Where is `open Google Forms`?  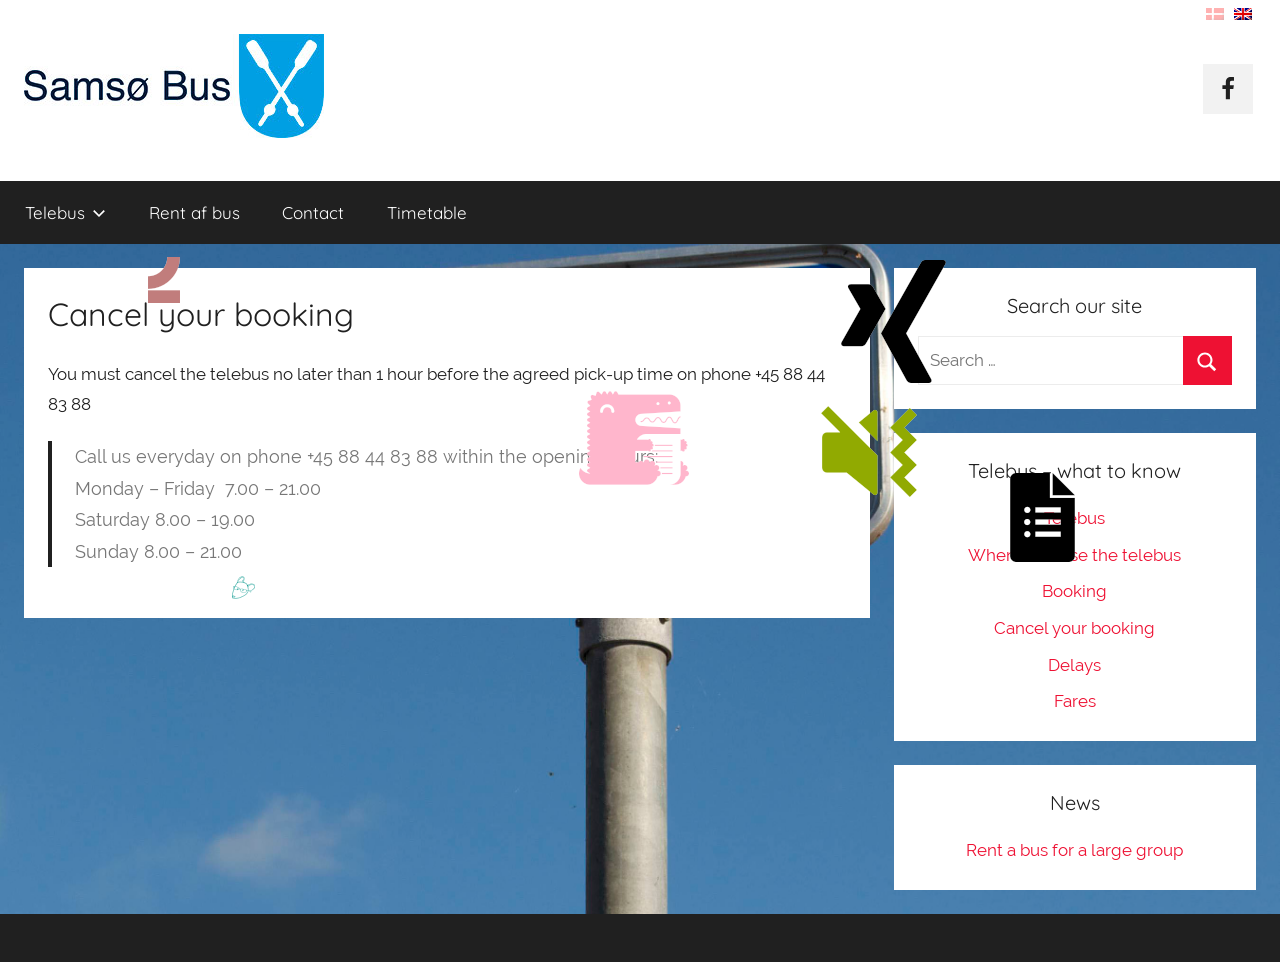
open Google Forms is located at coordinates (1042, 517).